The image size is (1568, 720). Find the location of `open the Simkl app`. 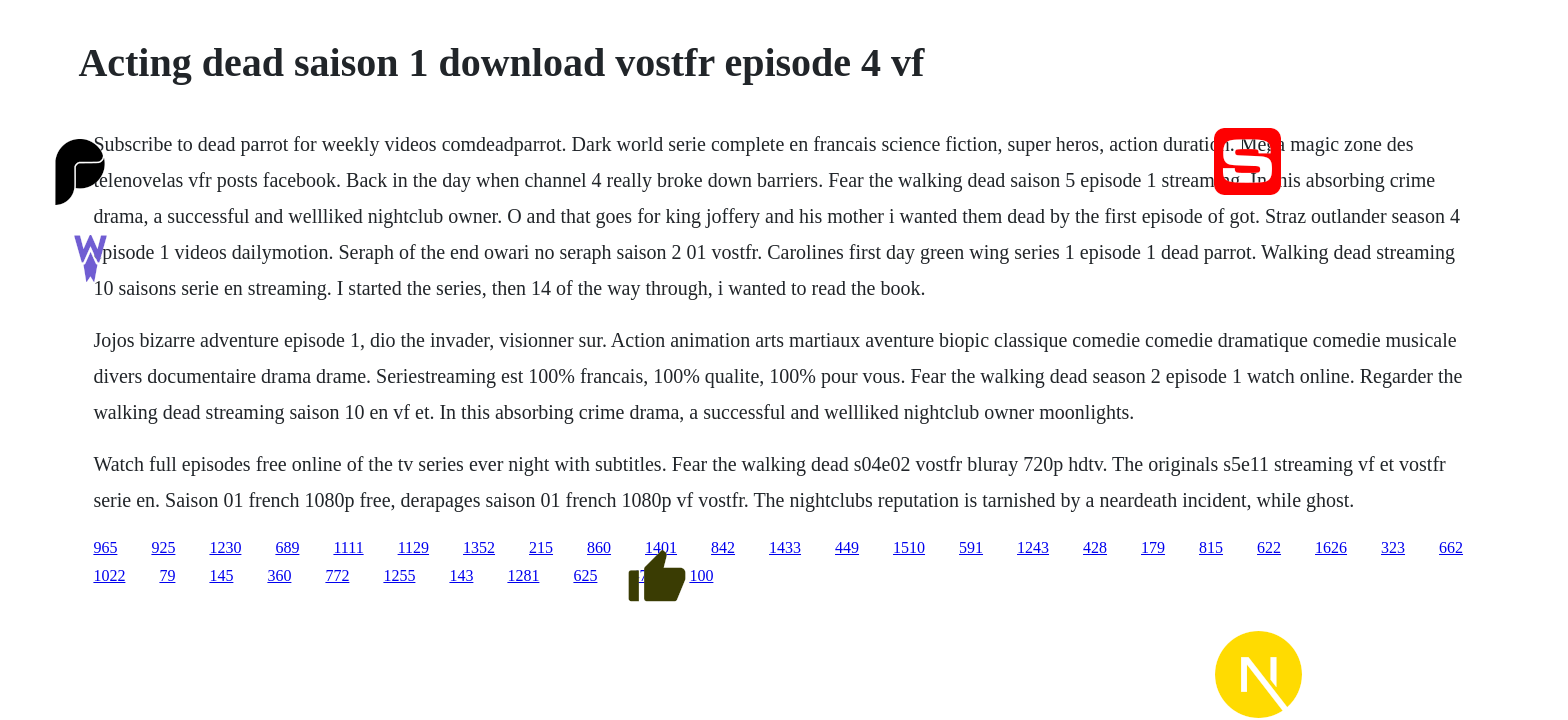

open the Simkl app is located at coordinates (1247, 161).